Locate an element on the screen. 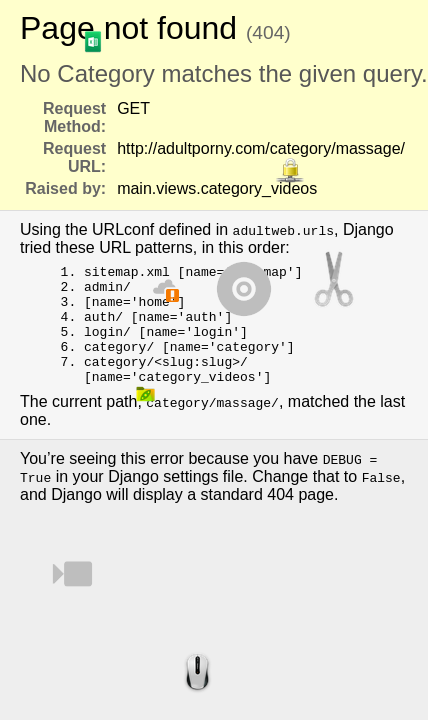  spreadsheet template file is located at coordinates (93, 42).